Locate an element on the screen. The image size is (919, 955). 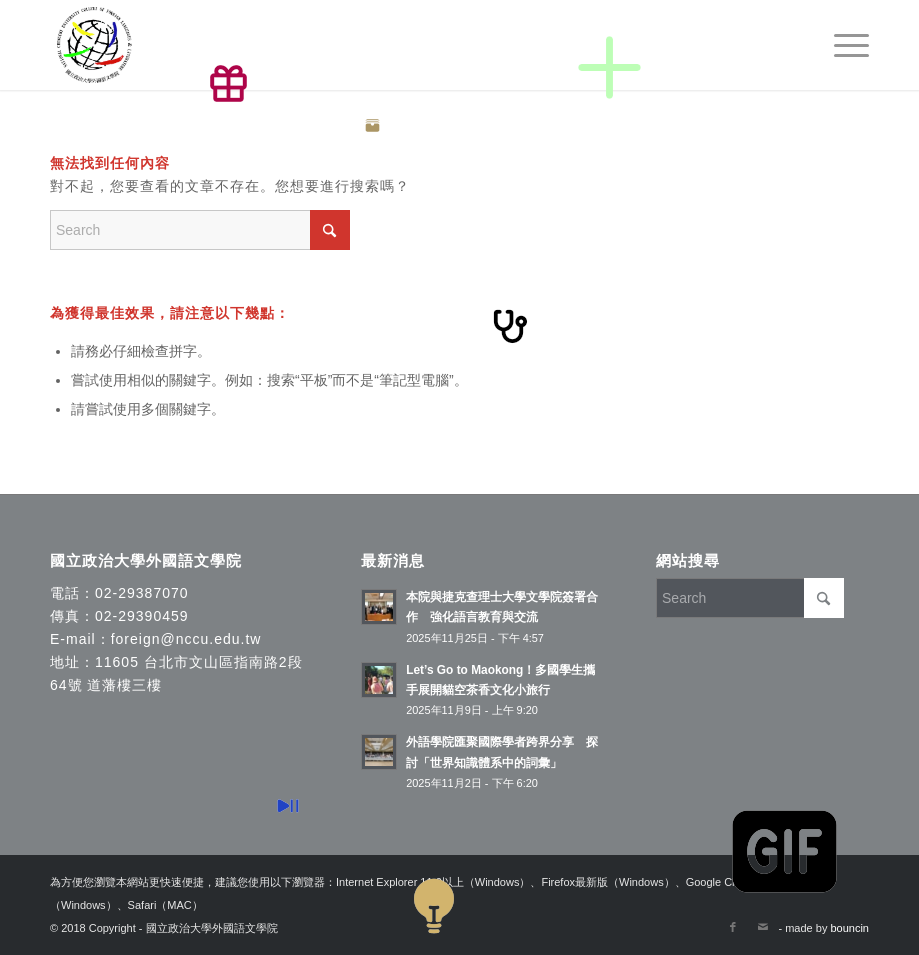
view tips or suggestions is located at coordinates (434, 906).